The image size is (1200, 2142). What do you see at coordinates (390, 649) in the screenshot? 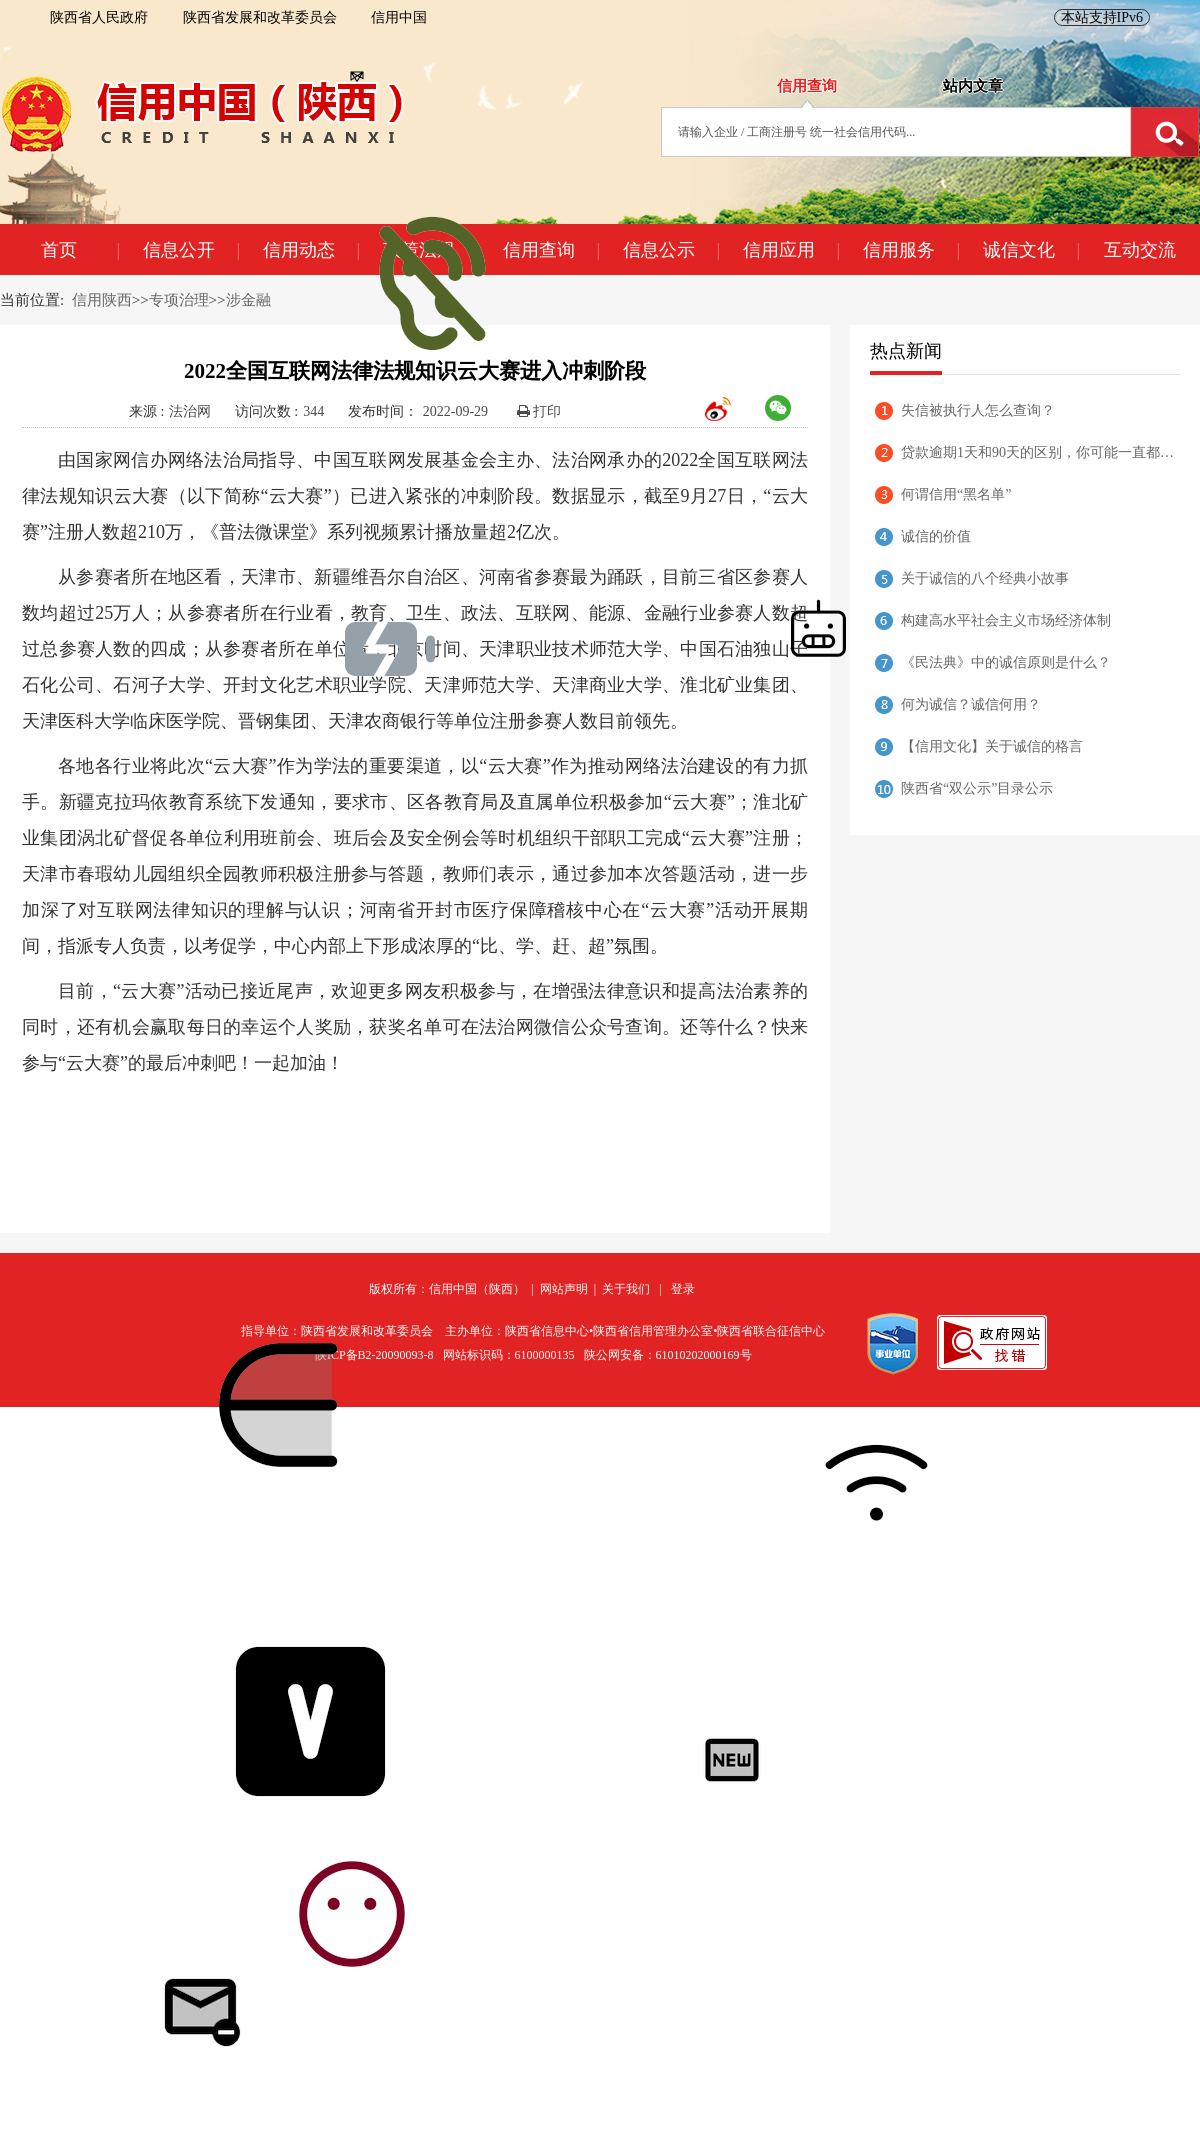
I see `indicates device is currently charging` at bounding box center [390, 649].